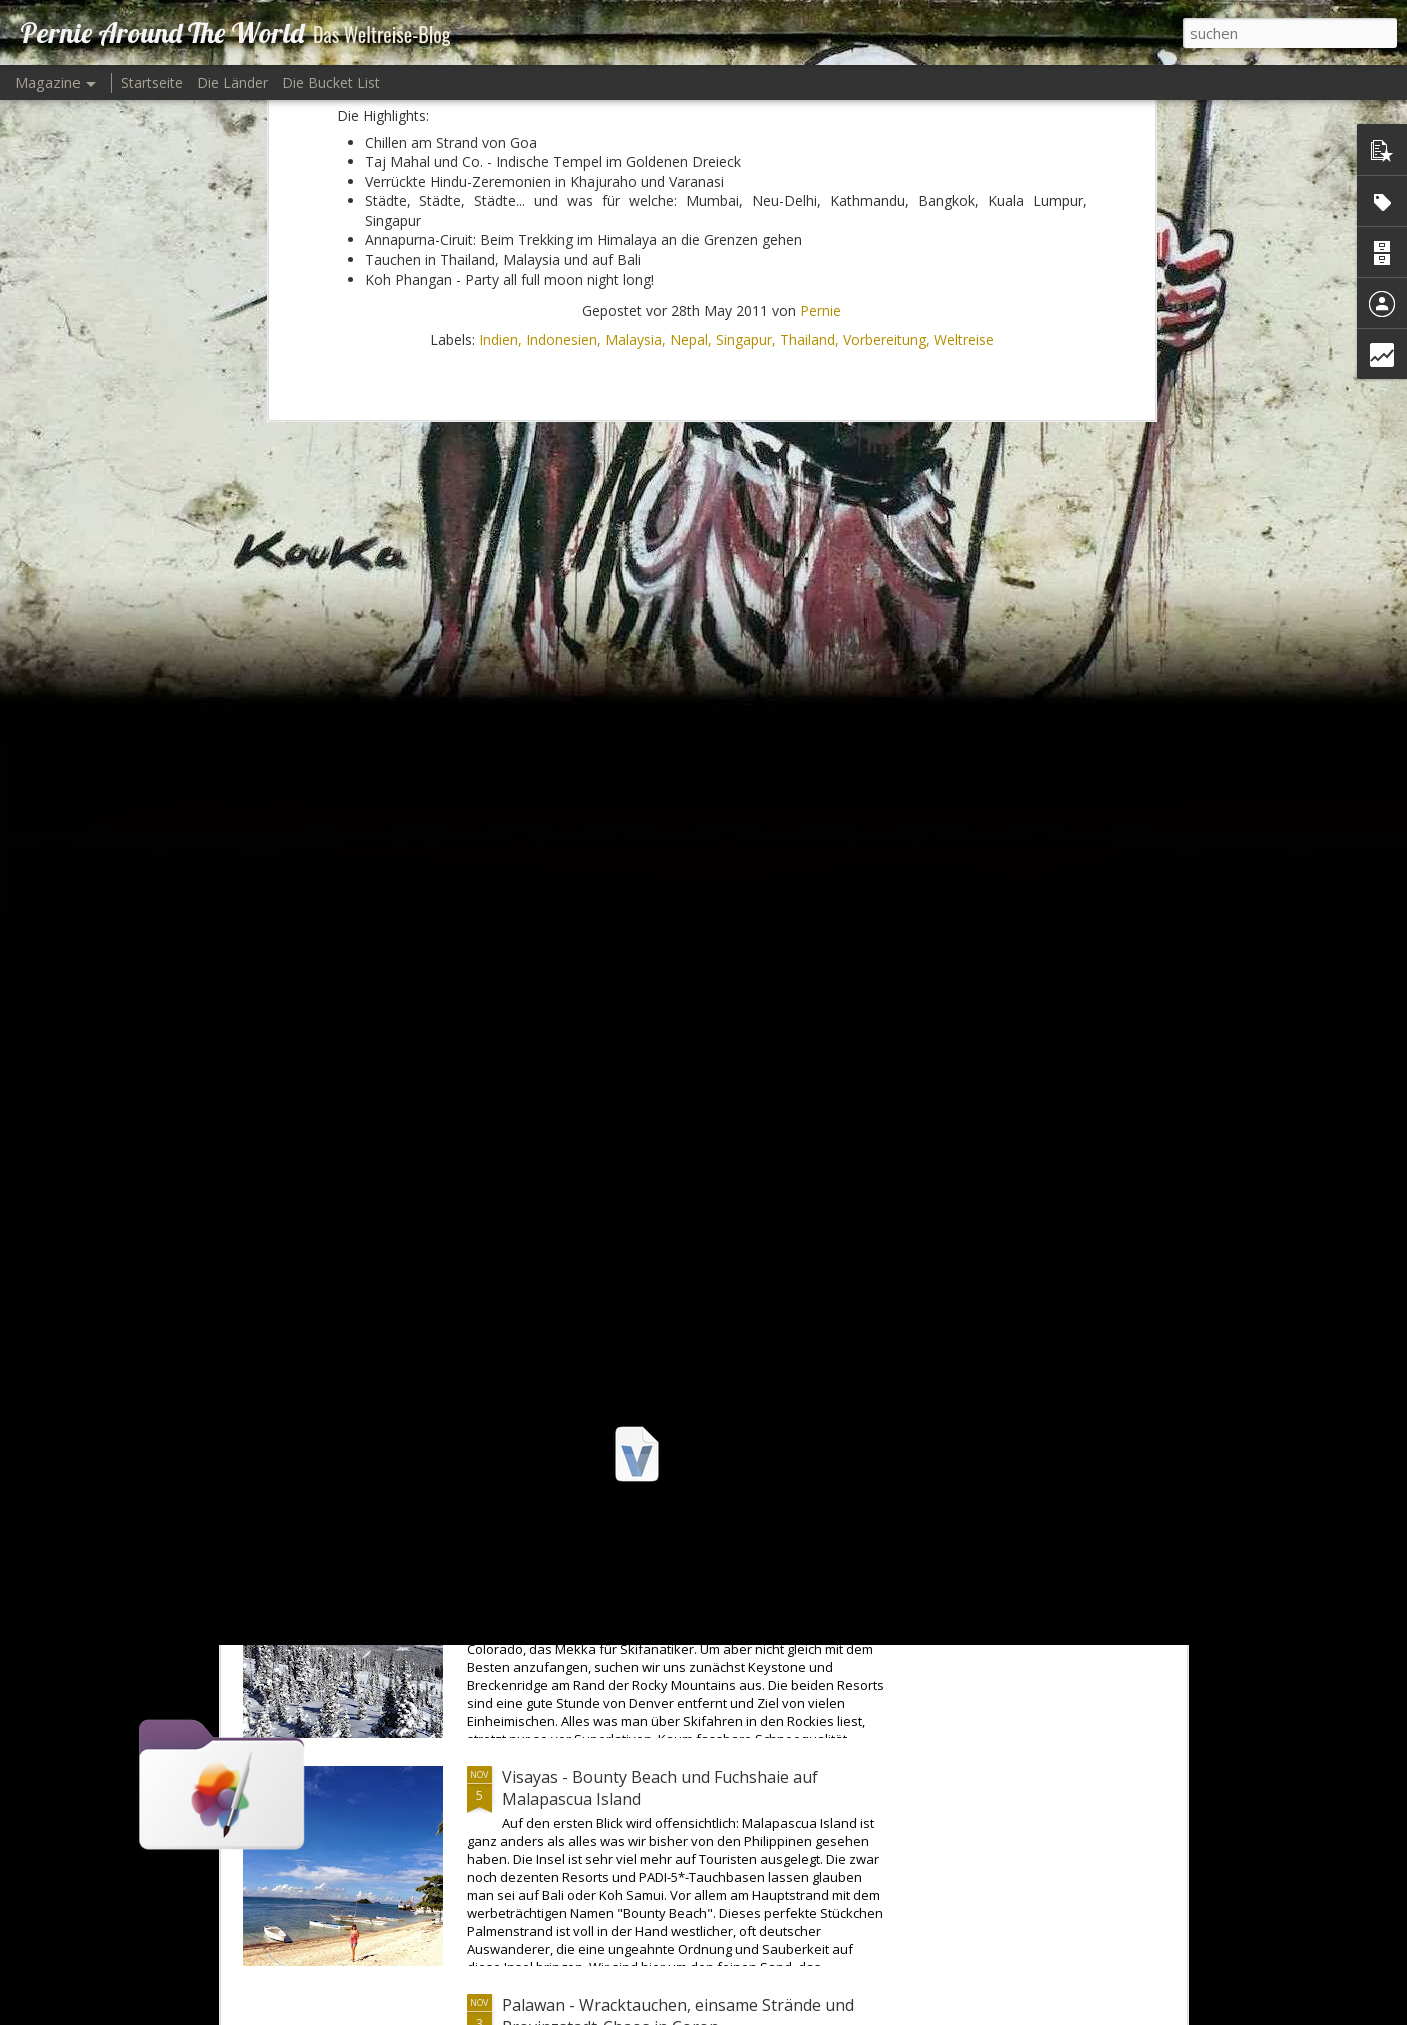 The width and height of the screenshot is (1407, 2025). Describe the element at coordinates (221, 1789) in the screenshot. I see `open folder containing drawings or artwork` at that location.